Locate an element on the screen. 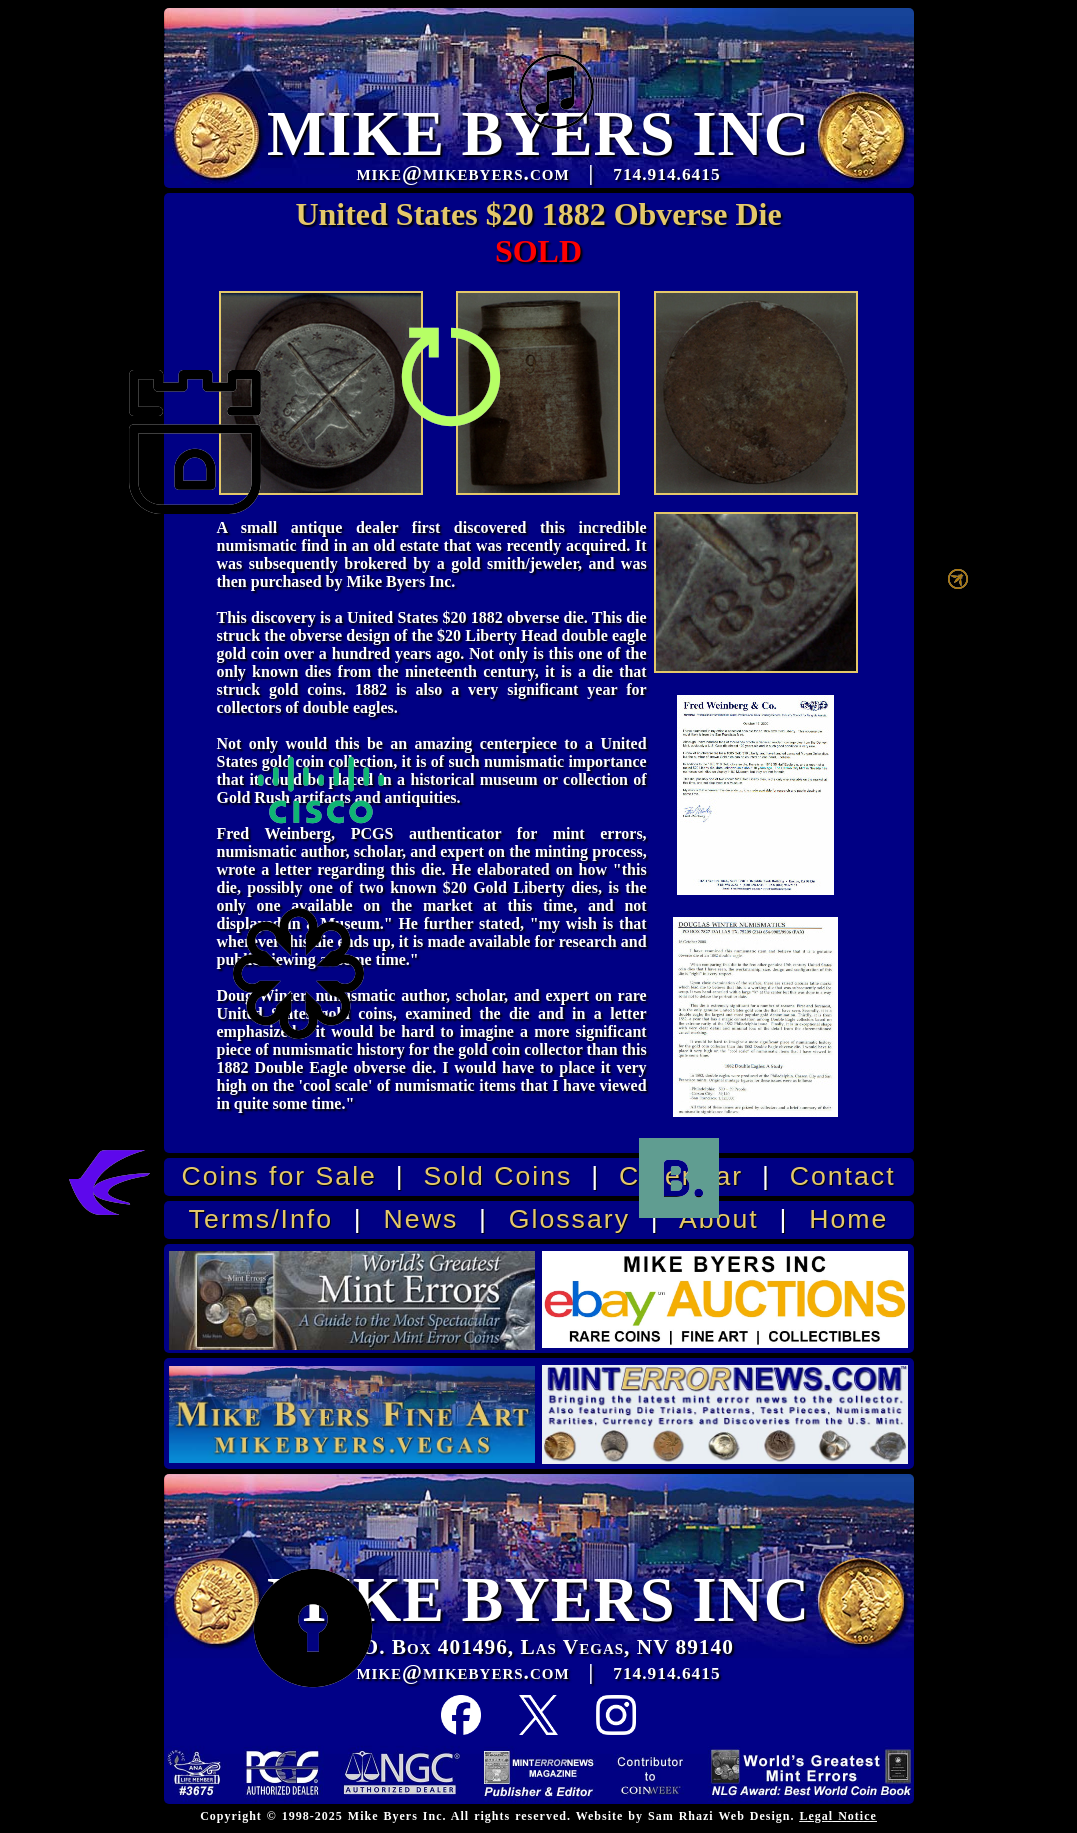  OWASP (Open Web Application Security Project) logo is located at coordinates (958, 579).